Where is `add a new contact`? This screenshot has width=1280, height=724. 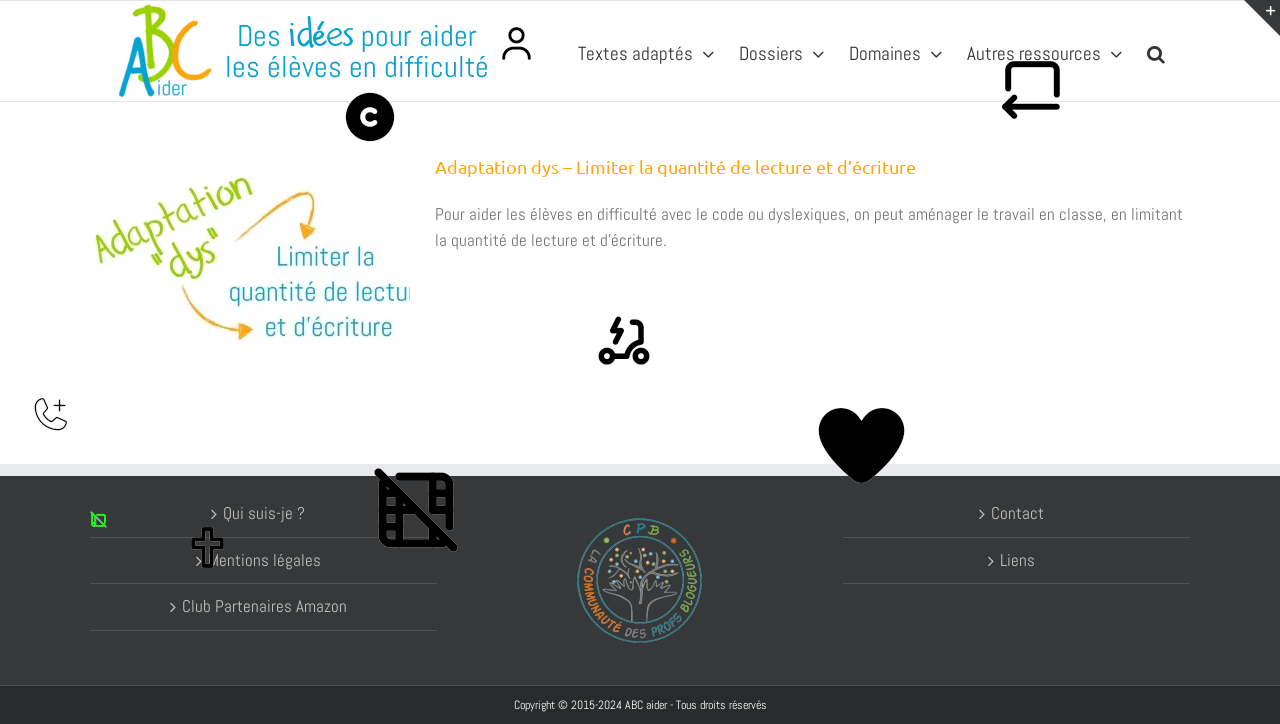 add a new contact is located at coordinates (51, 413).